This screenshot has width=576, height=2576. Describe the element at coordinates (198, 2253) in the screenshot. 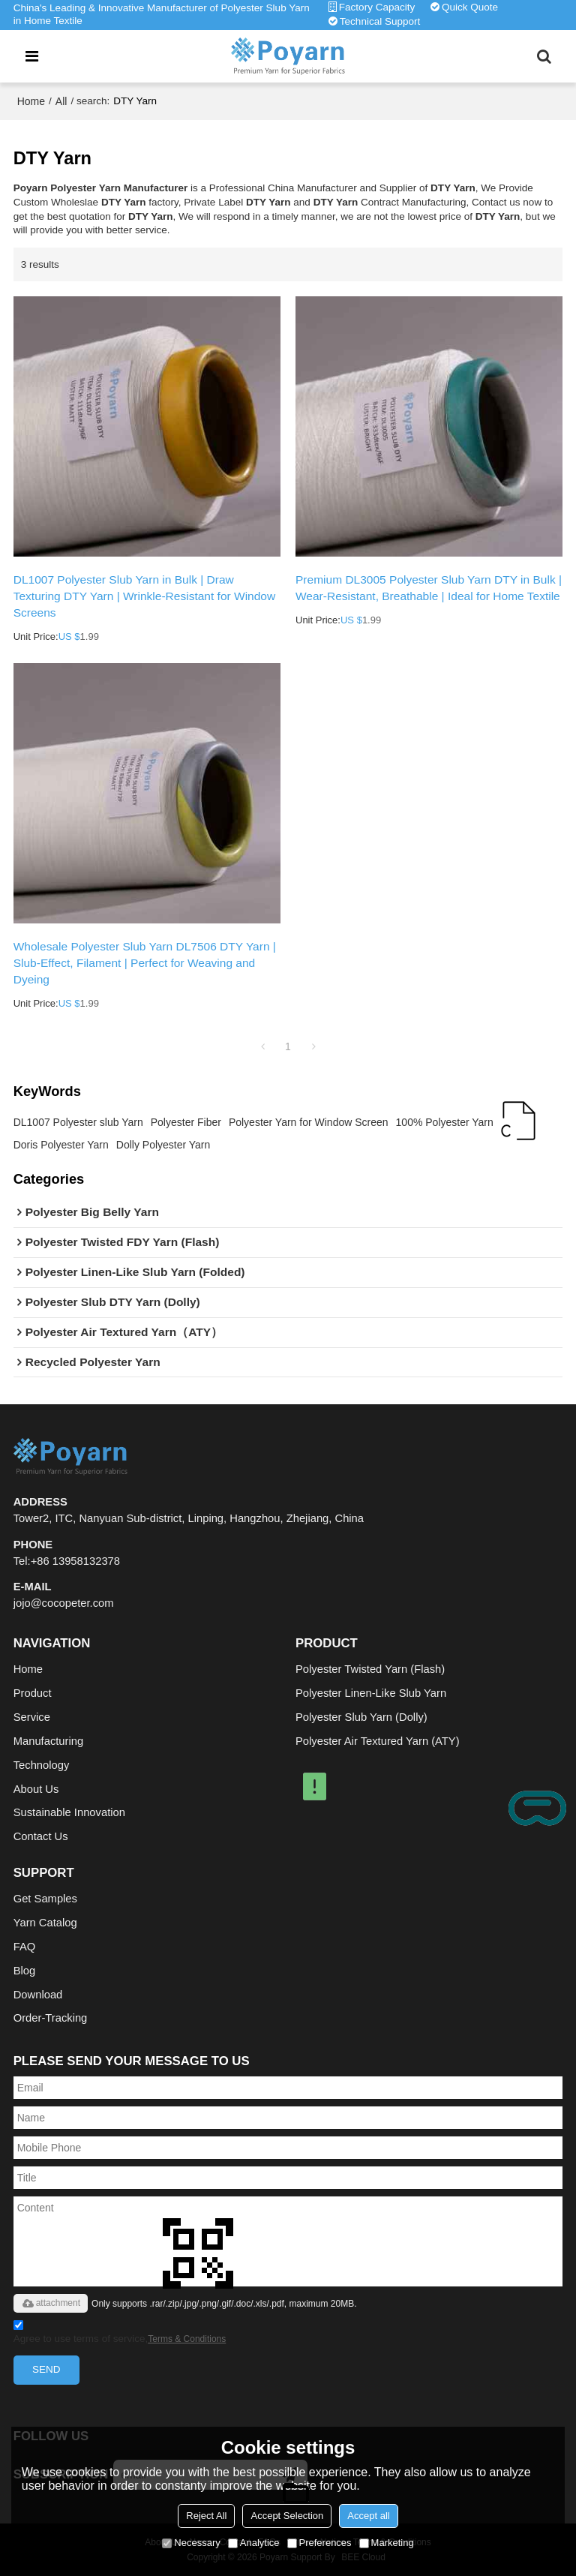

I see `scan a QR code` at that location.